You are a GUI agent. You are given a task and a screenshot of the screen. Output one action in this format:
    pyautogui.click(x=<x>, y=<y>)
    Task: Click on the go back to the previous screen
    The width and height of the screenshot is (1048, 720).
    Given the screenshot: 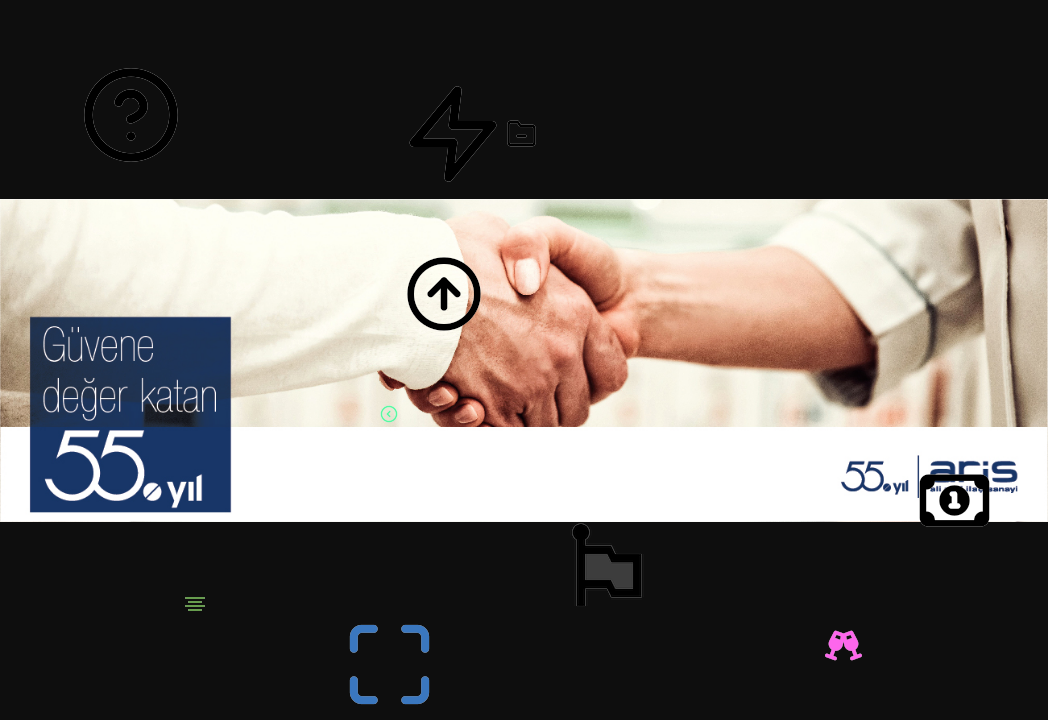 What is the action you would take?
    pyautogui.click(x=389, y=414)
    